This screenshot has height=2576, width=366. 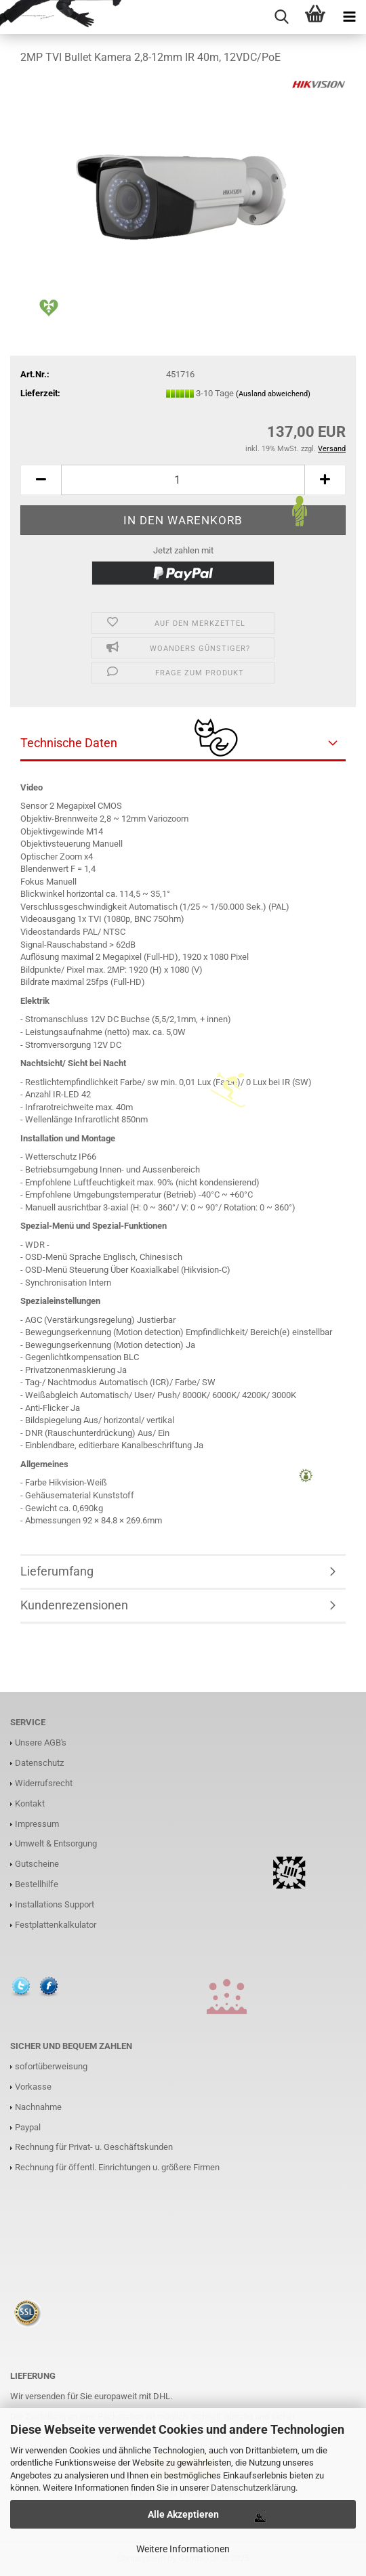 I want to click on navigate to Monument Valley game, so click(x=260, y=2516).